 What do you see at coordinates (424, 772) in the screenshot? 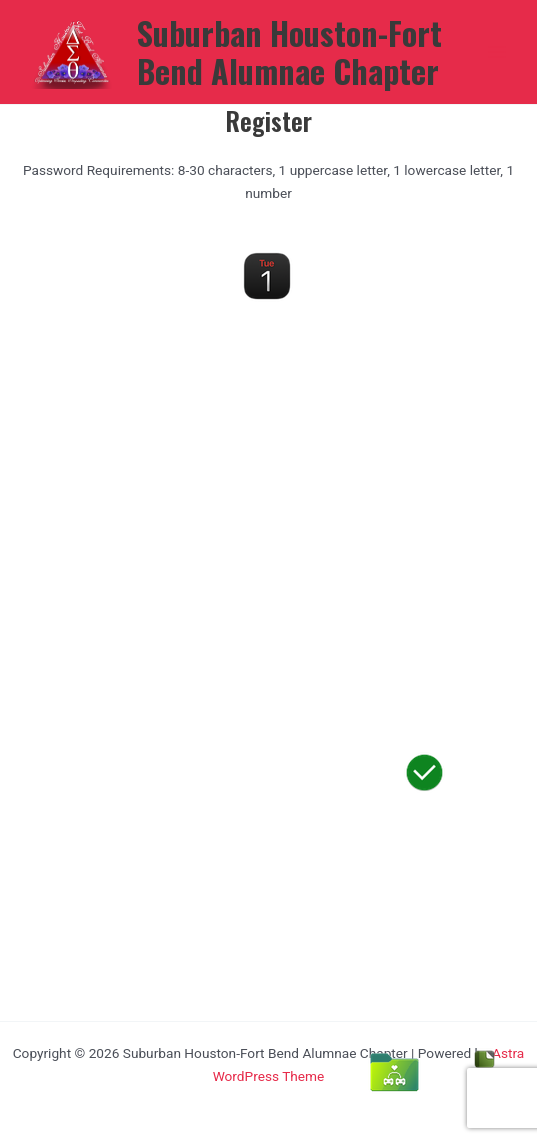
I see `indicates dropbox file is fully synced` at bounding box center [424, 772].